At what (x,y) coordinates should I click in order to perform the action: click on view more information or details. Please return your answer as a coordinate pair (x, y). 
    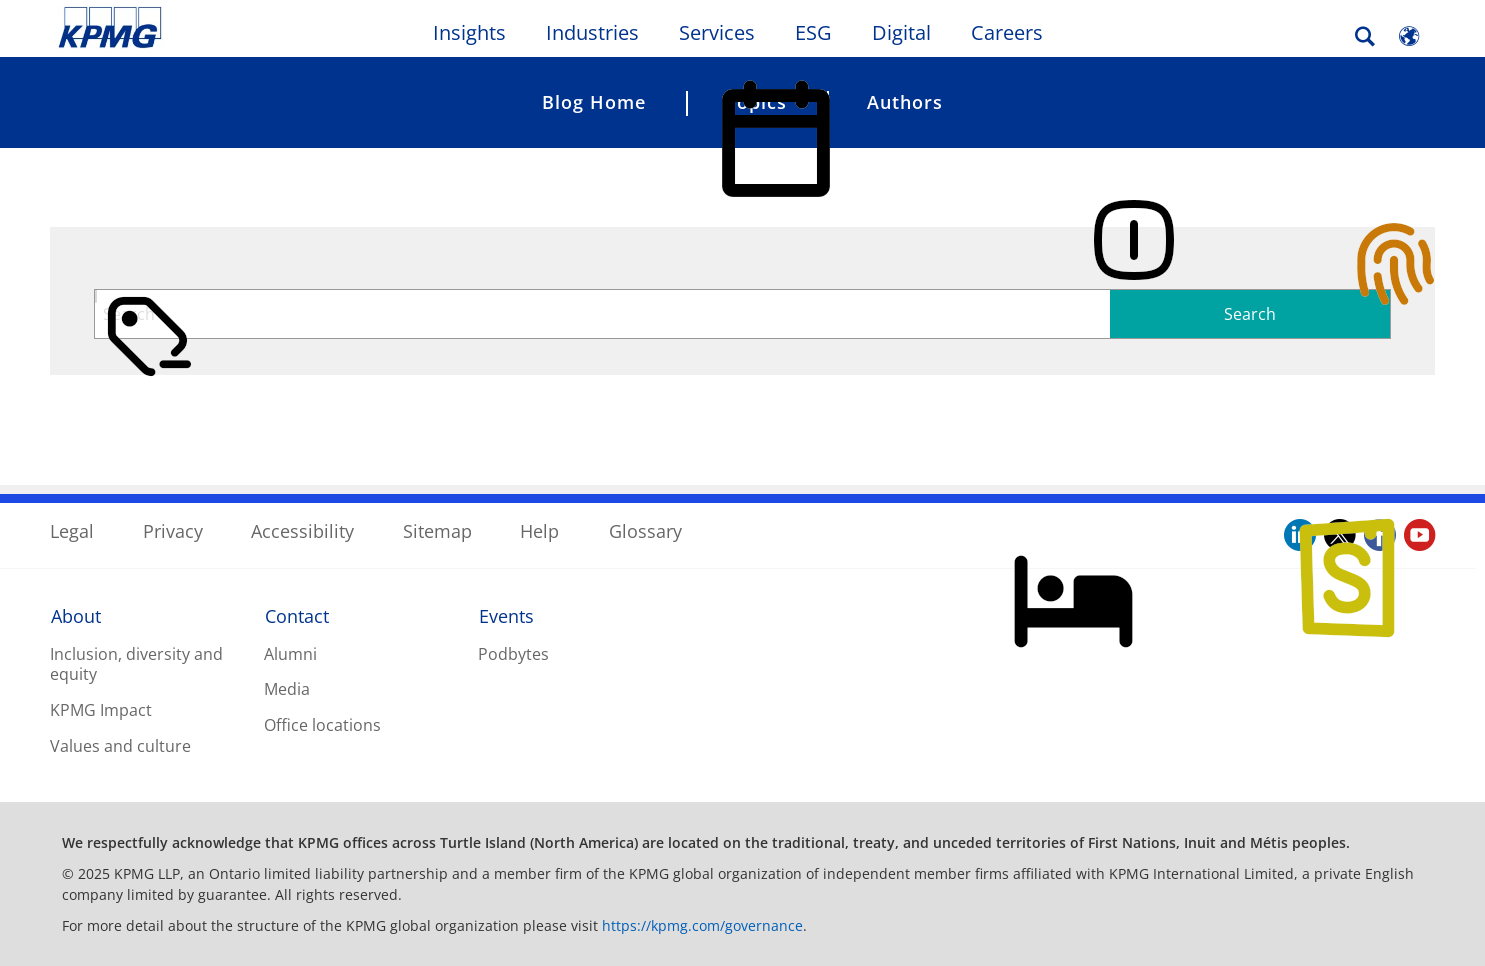
    Looking at the image, I should click on (1134, 240).